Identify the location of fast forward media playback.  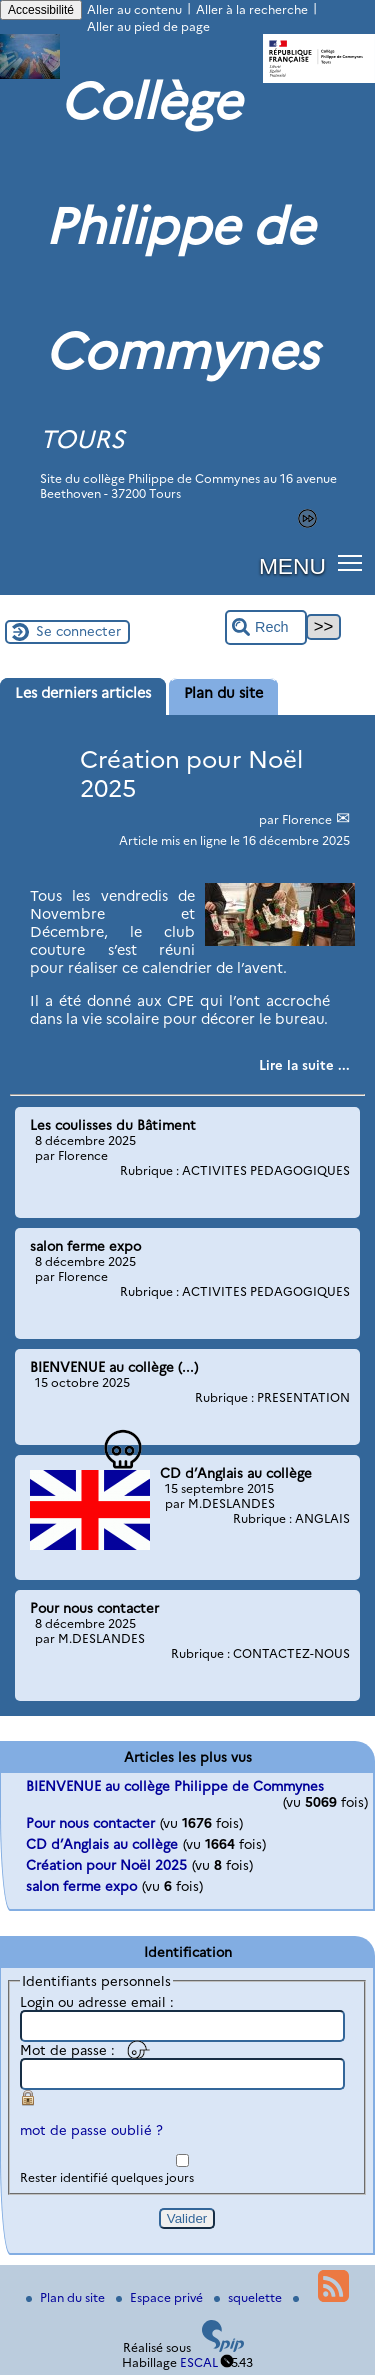
(307, 518).